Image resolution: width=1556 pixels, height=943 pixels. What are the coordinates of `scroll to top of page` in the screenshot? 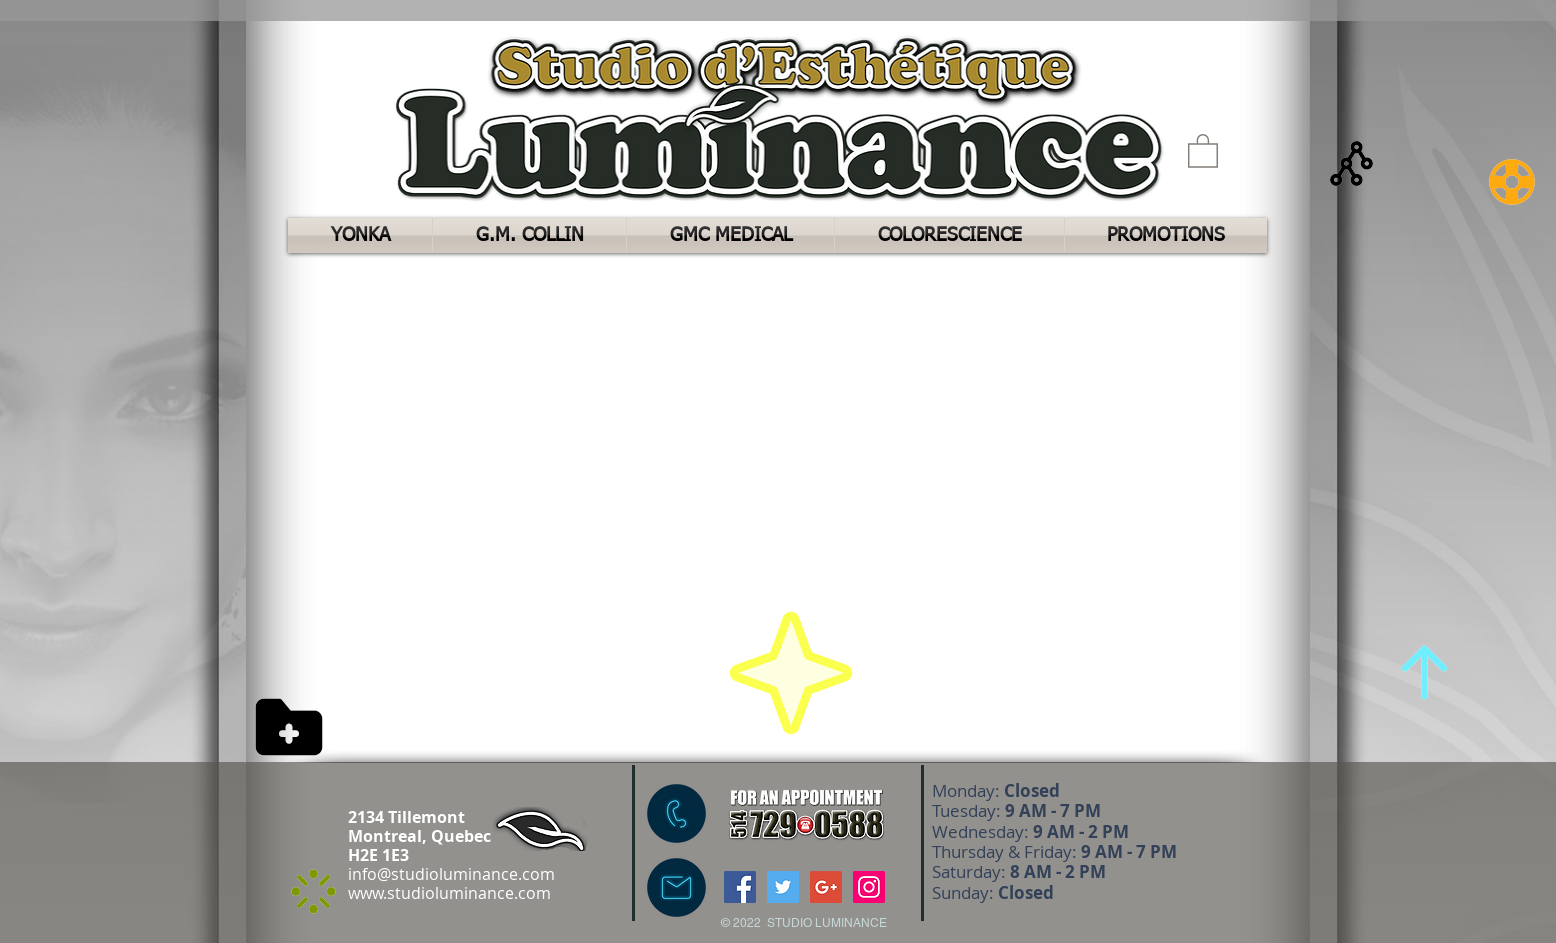 It's located at (1424, 672).